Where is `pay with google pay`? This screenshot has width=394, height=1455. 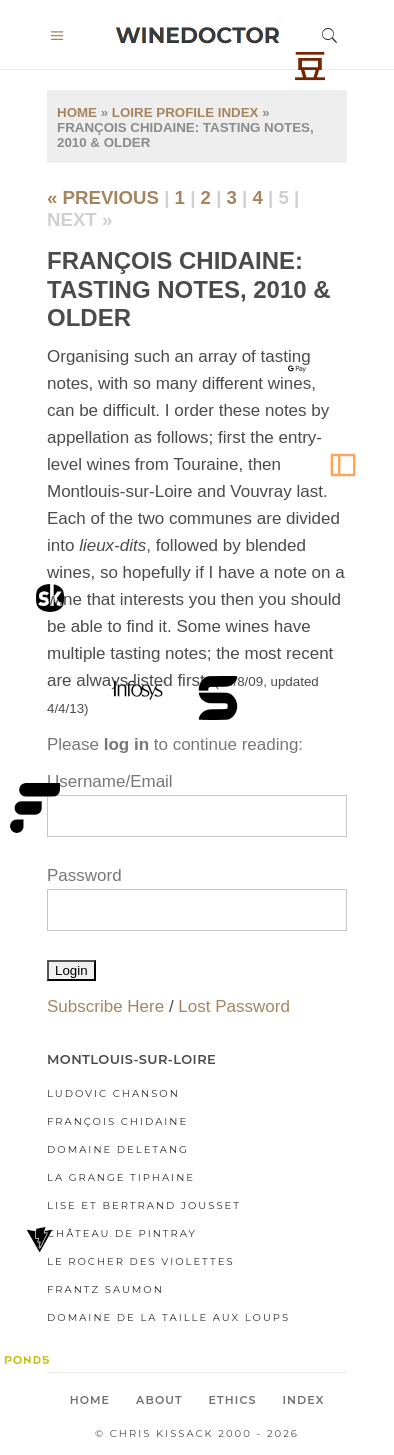 pay with google pay is located at coordinates (297, 369).